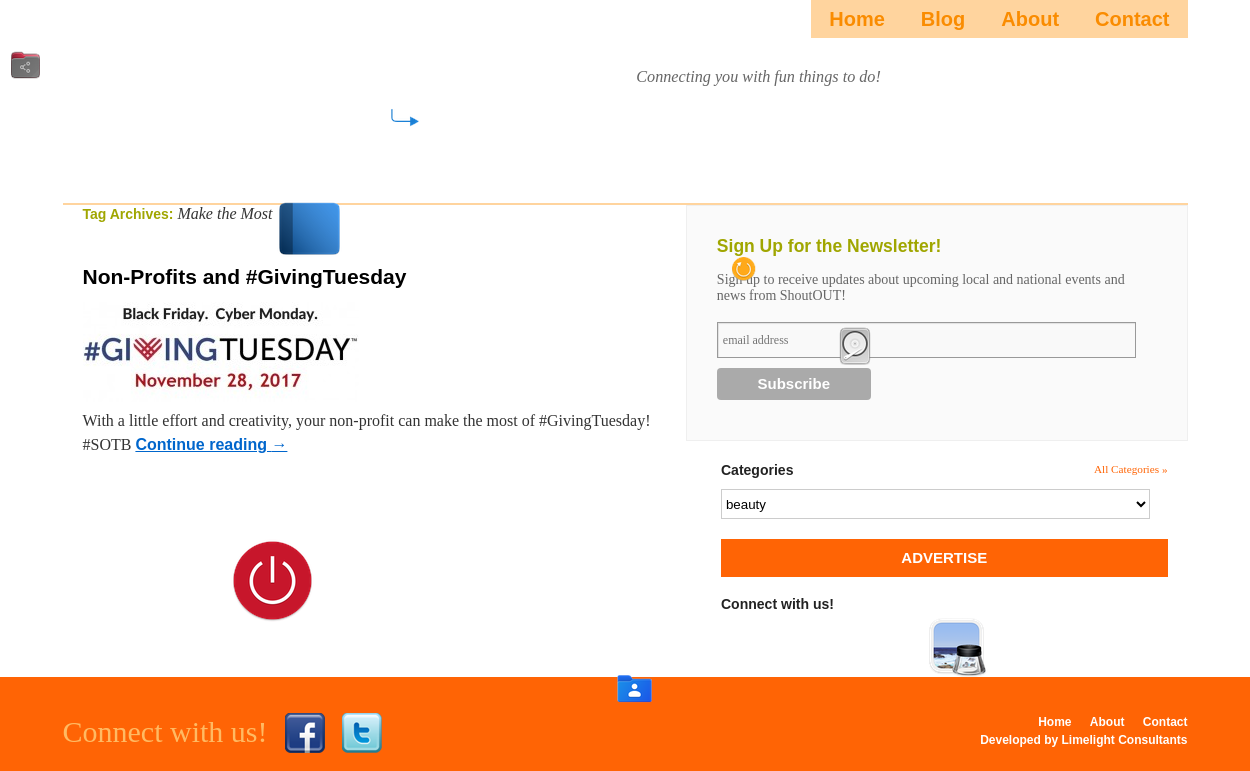 The height and width of the screenshot is (771, 1250). Describe the element at coordinates (855, 346) in the screenshot. I see `open disk utility application` at that location.